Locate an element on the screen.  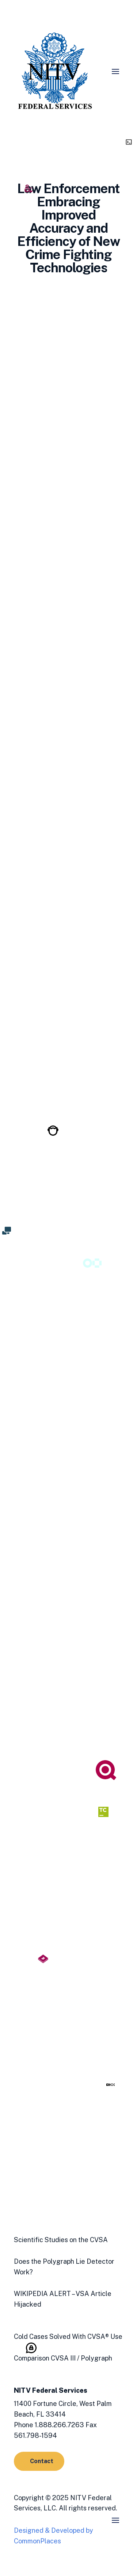
open the OKX cryptocurrency exchange app is located at coordinates (110, 2085).